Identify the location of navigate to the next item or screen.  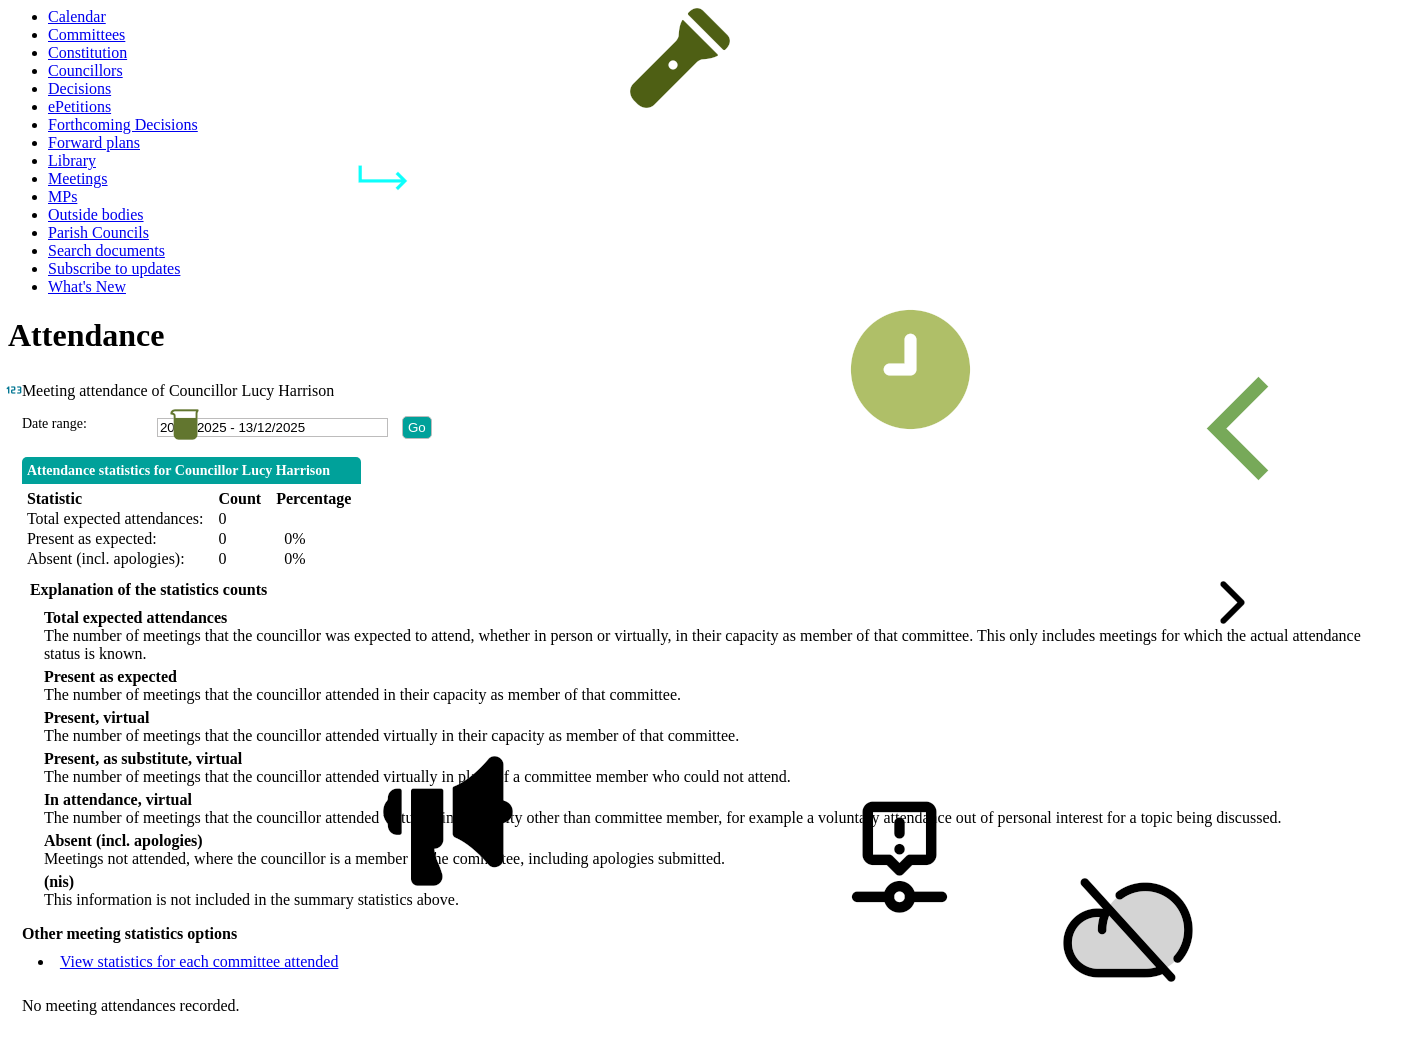
(1232, 602).